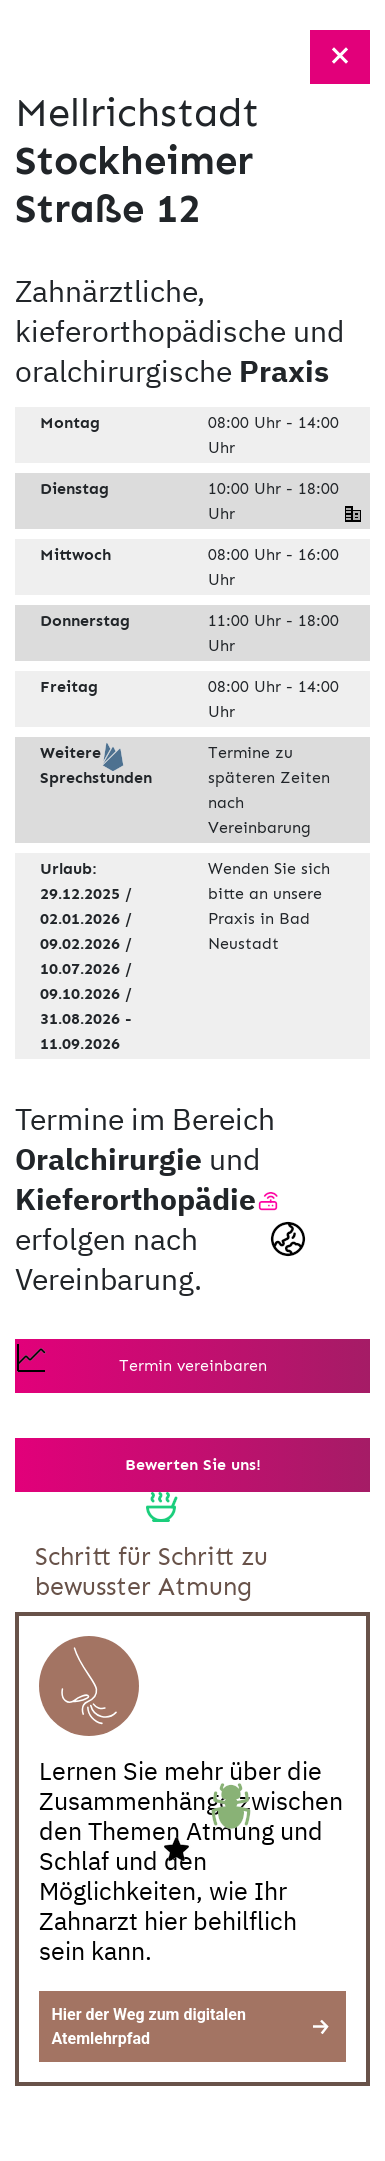 The width and height of the screenshot is (385, 2161). I want to click on view analytics or performance metrics, so click(31, 1360).